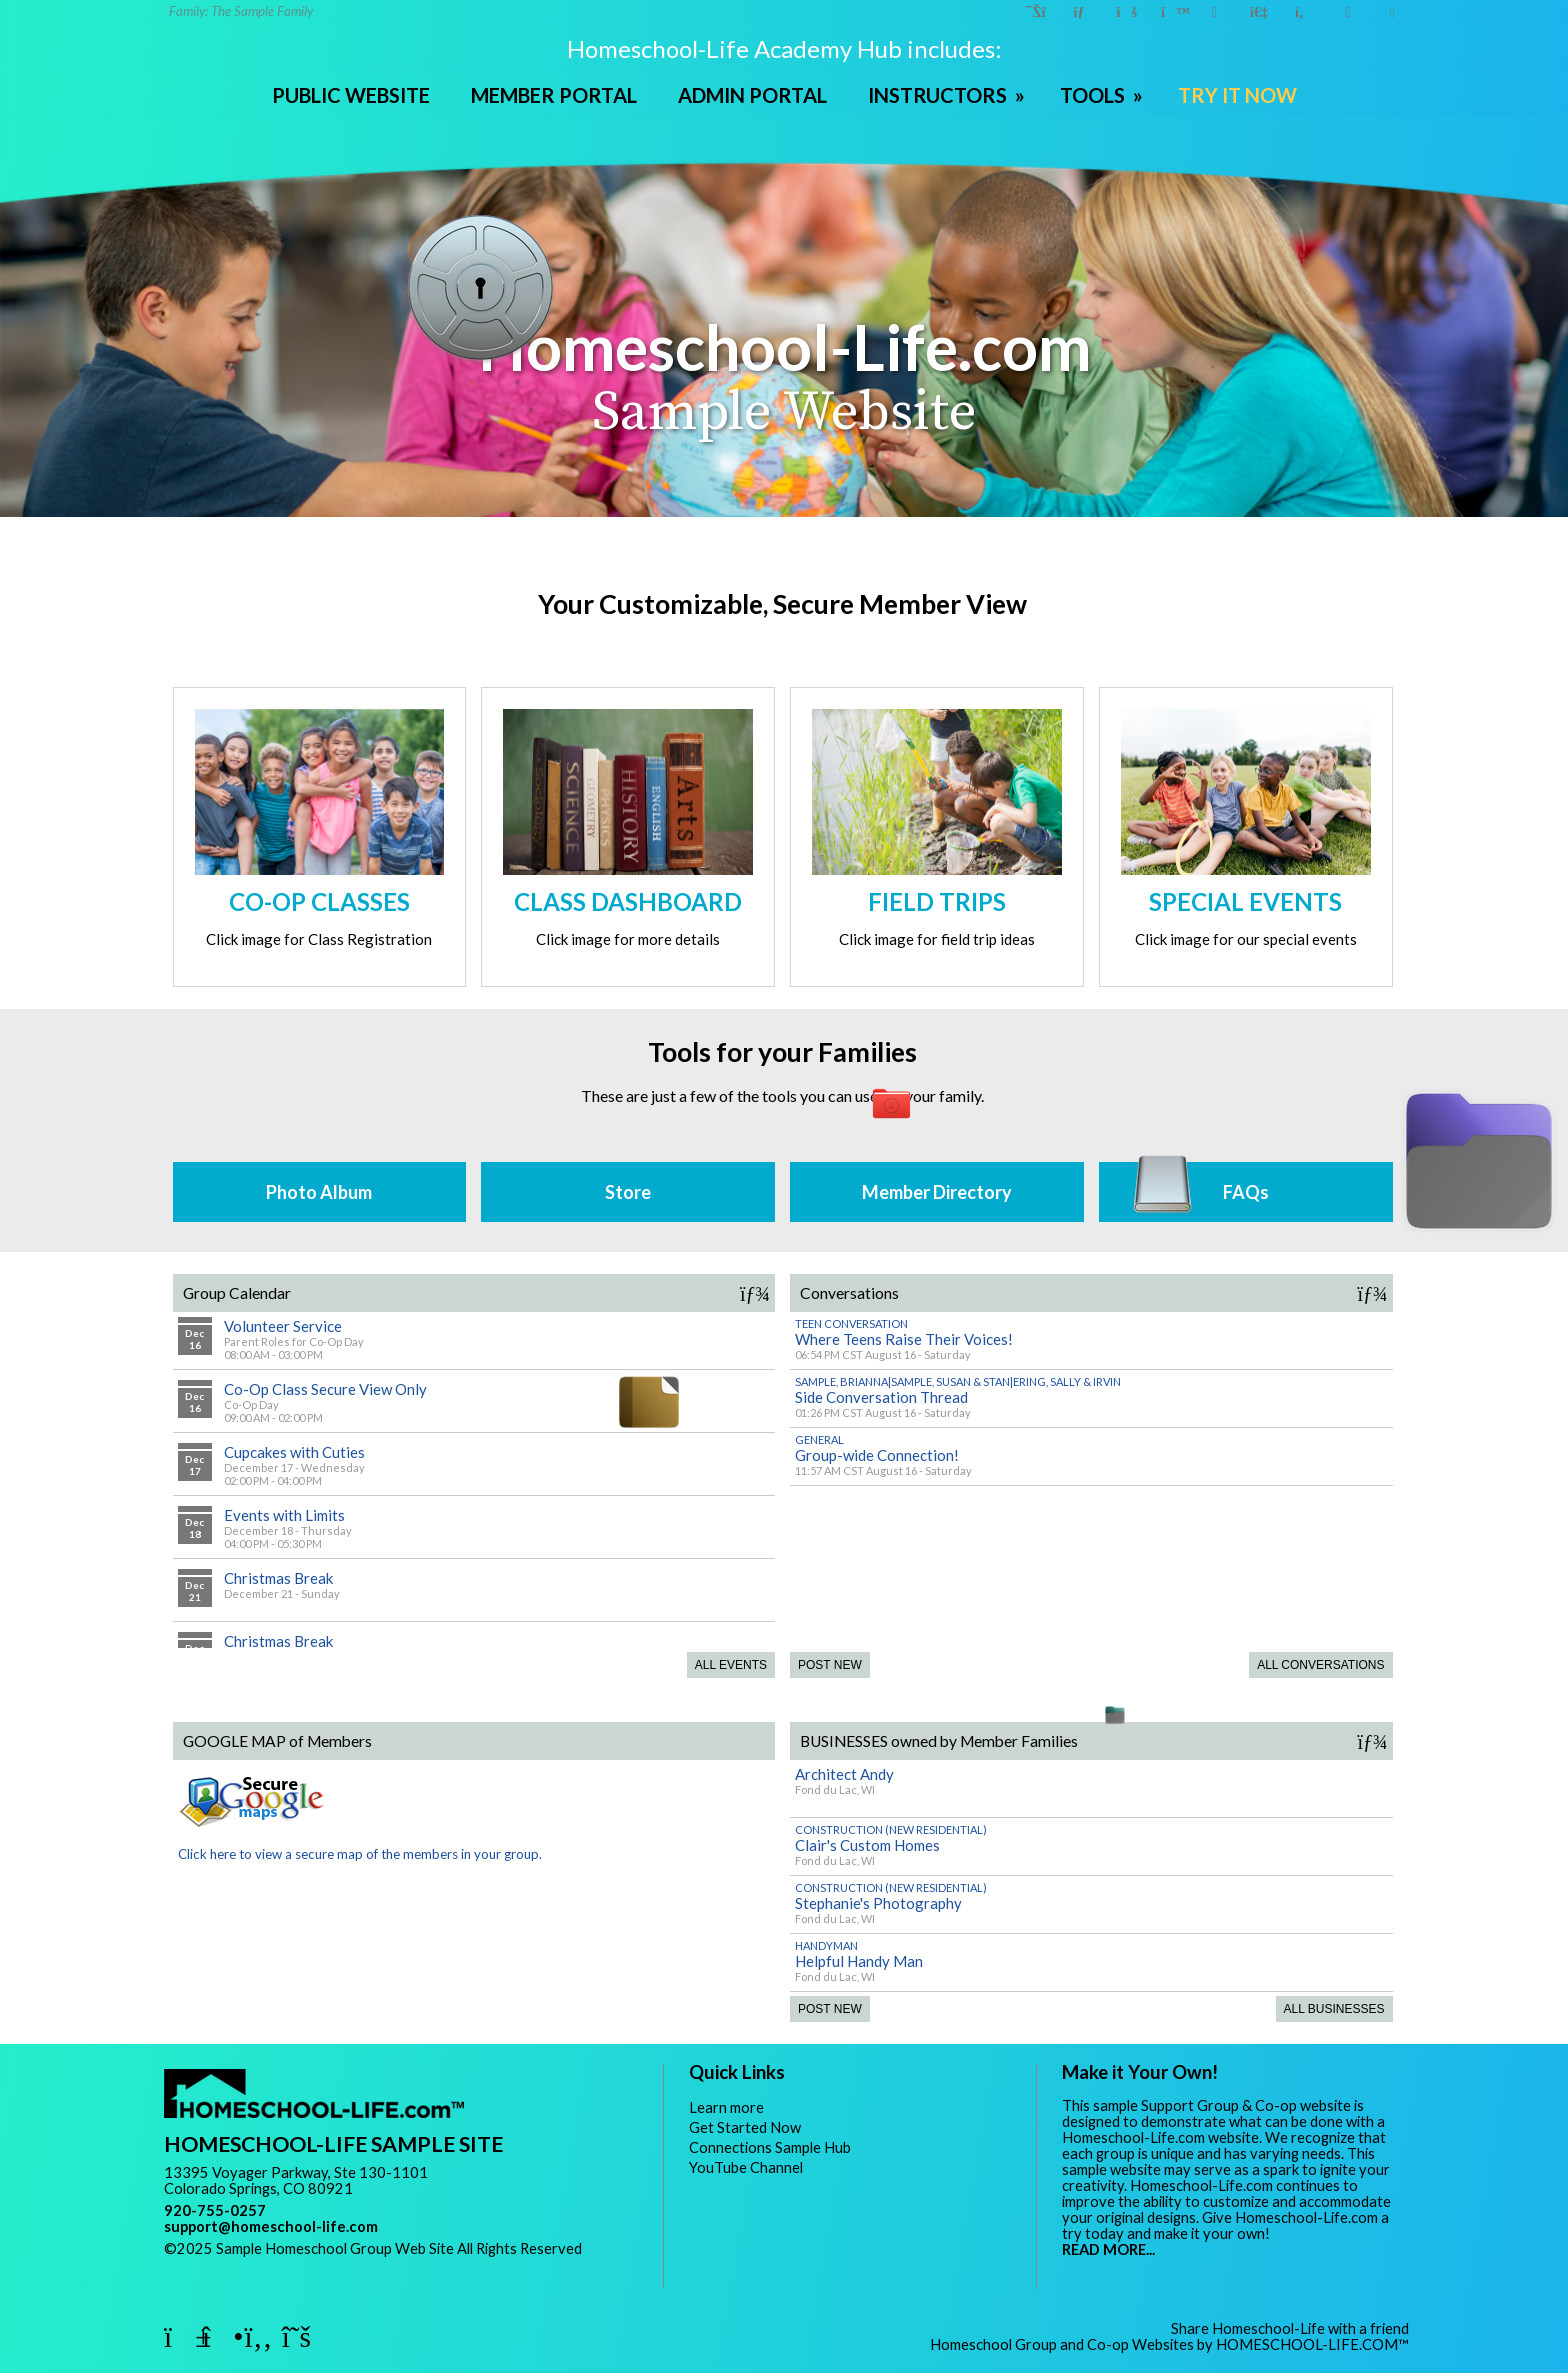  I want to click on drop files here to move them into this folder, so click(1479, 1161).